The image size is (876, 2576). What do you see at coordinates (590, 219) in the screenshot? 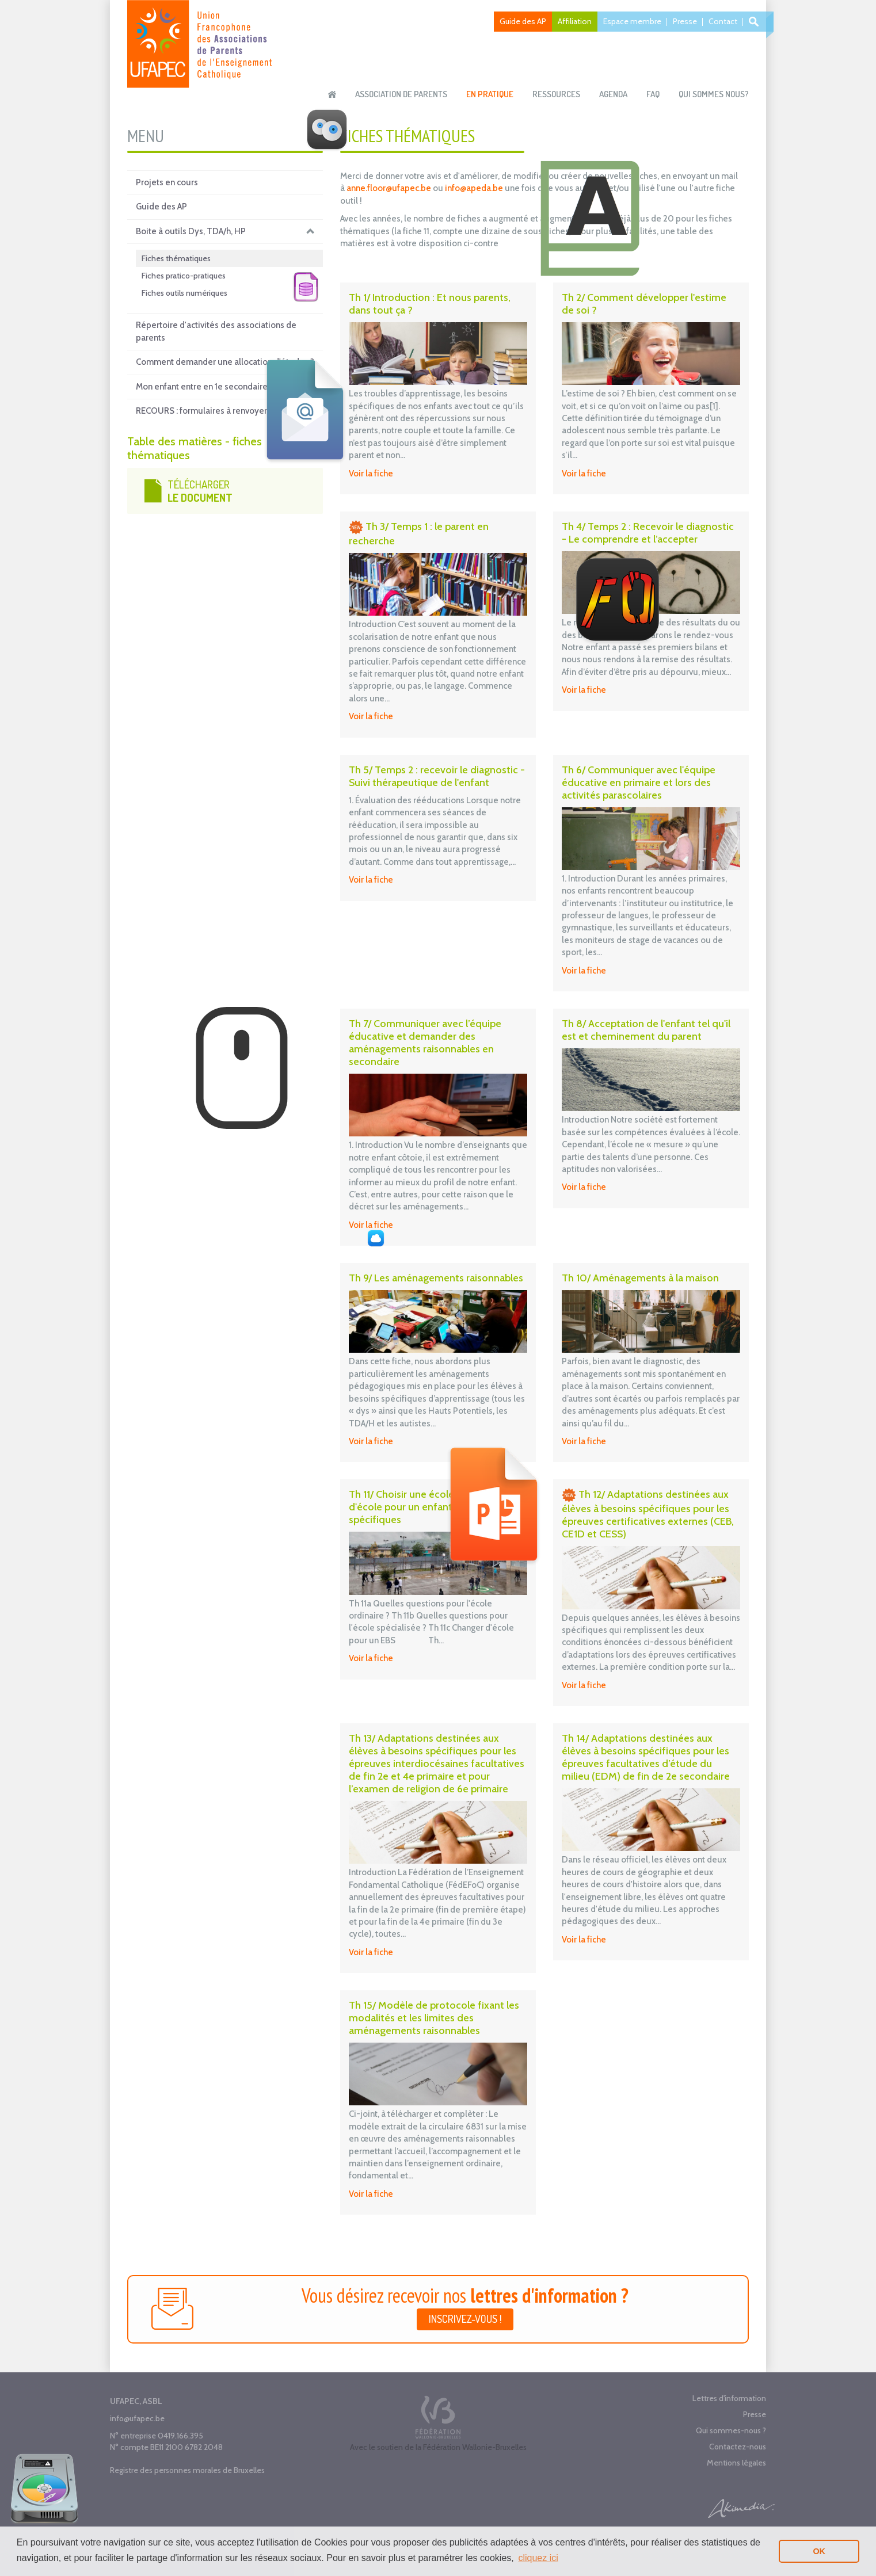
I see `open the dictionary app` at bounding box center [590, 219].